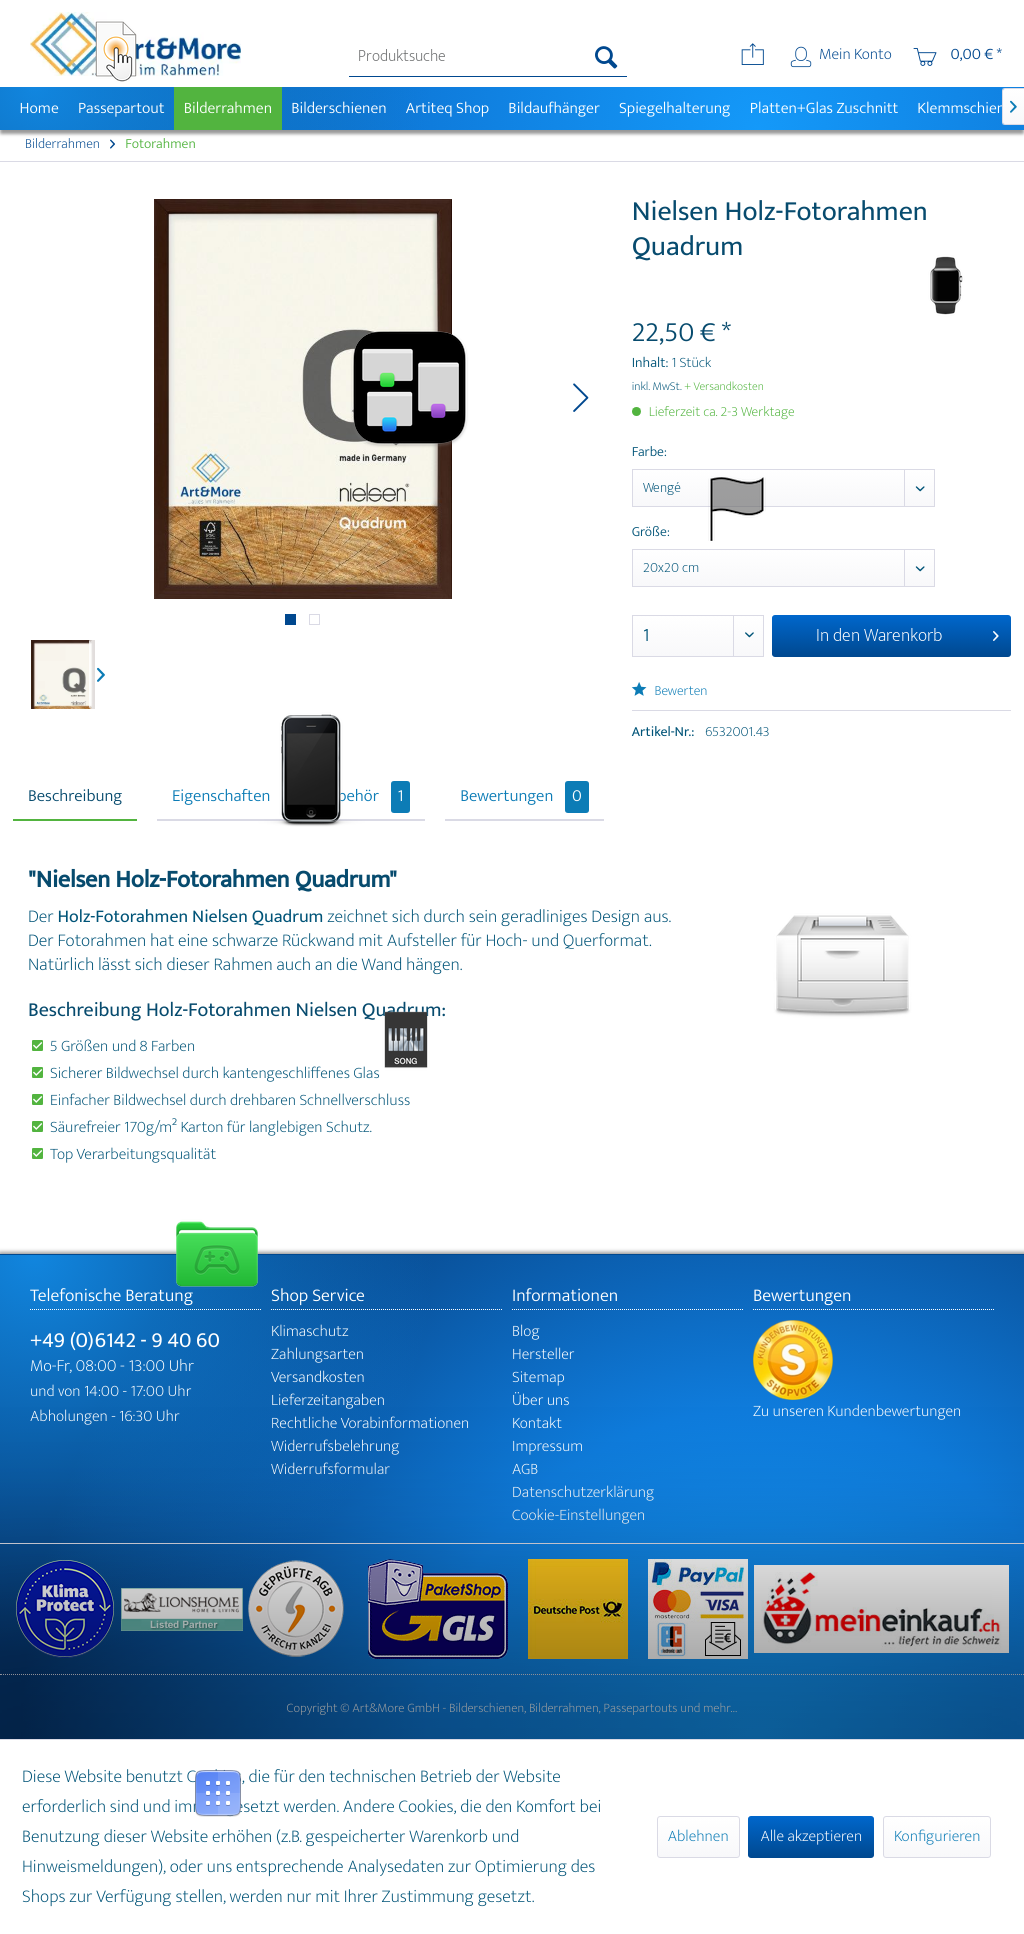 The width and height of the screenshot is (1024, 1934). What do you see at coordinates (409, 387) in the screenshot?
I see `open mission control to view all open windows` at bounding box center [409, 387].